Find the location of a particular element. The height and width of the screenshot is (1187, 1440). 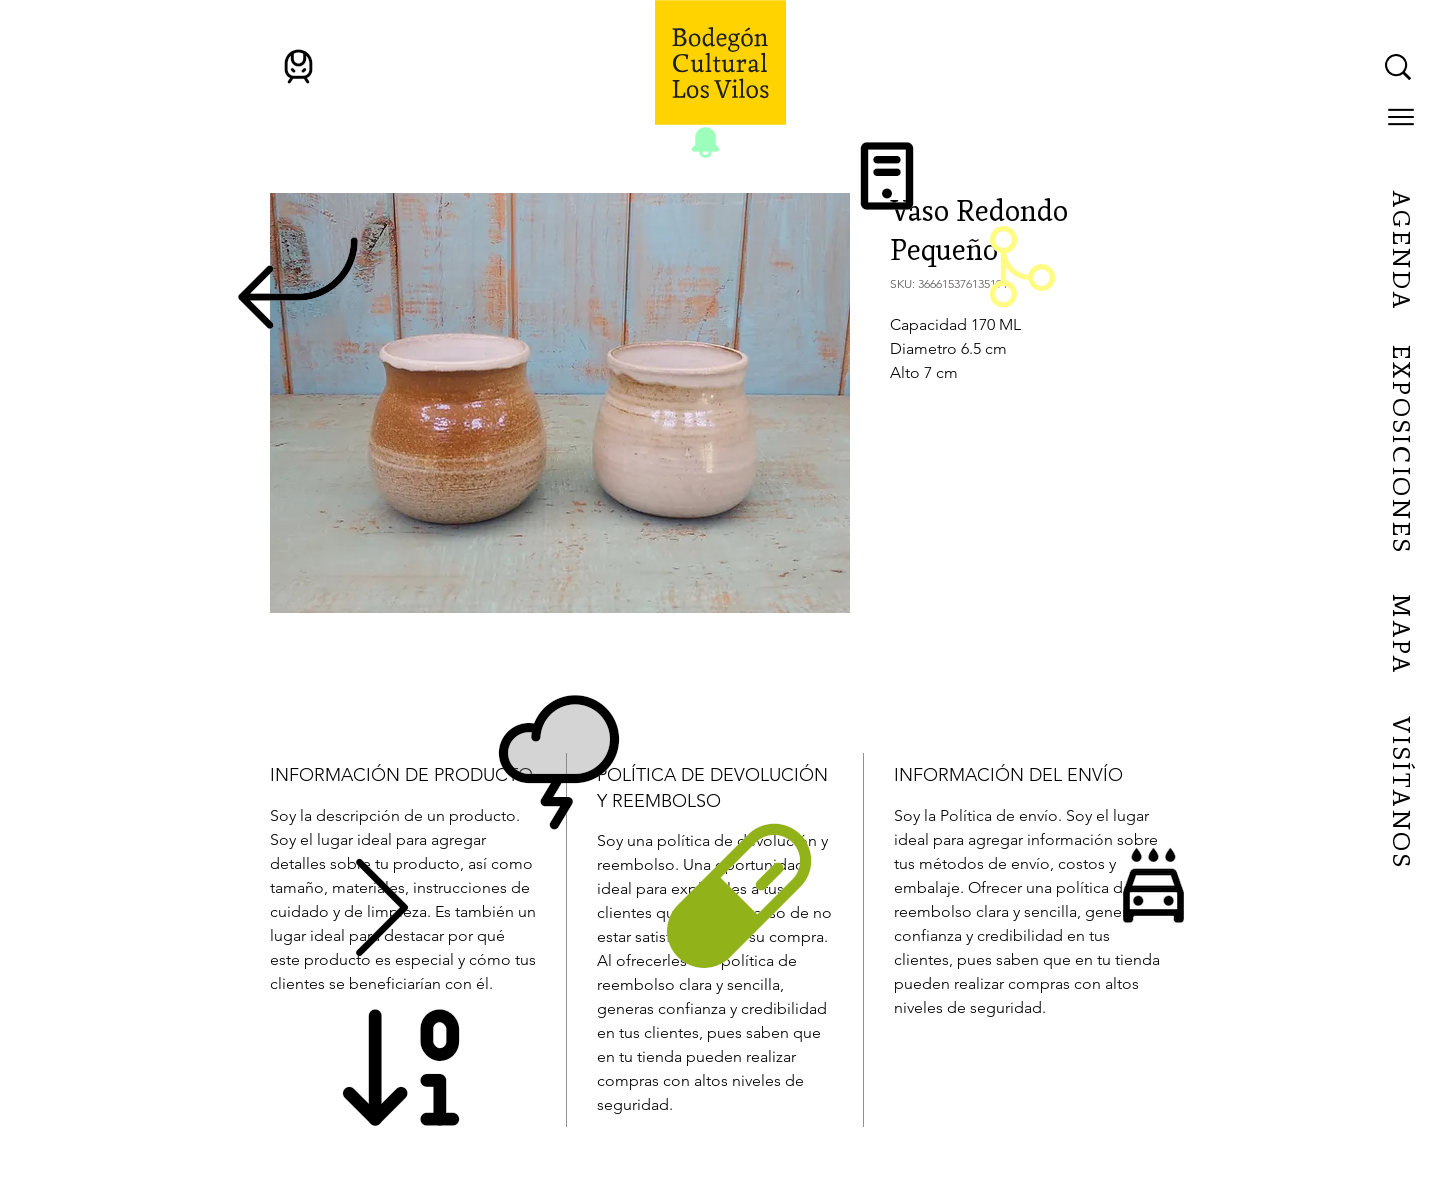

navigate to the next item or page is located at coordinates (377, 907).